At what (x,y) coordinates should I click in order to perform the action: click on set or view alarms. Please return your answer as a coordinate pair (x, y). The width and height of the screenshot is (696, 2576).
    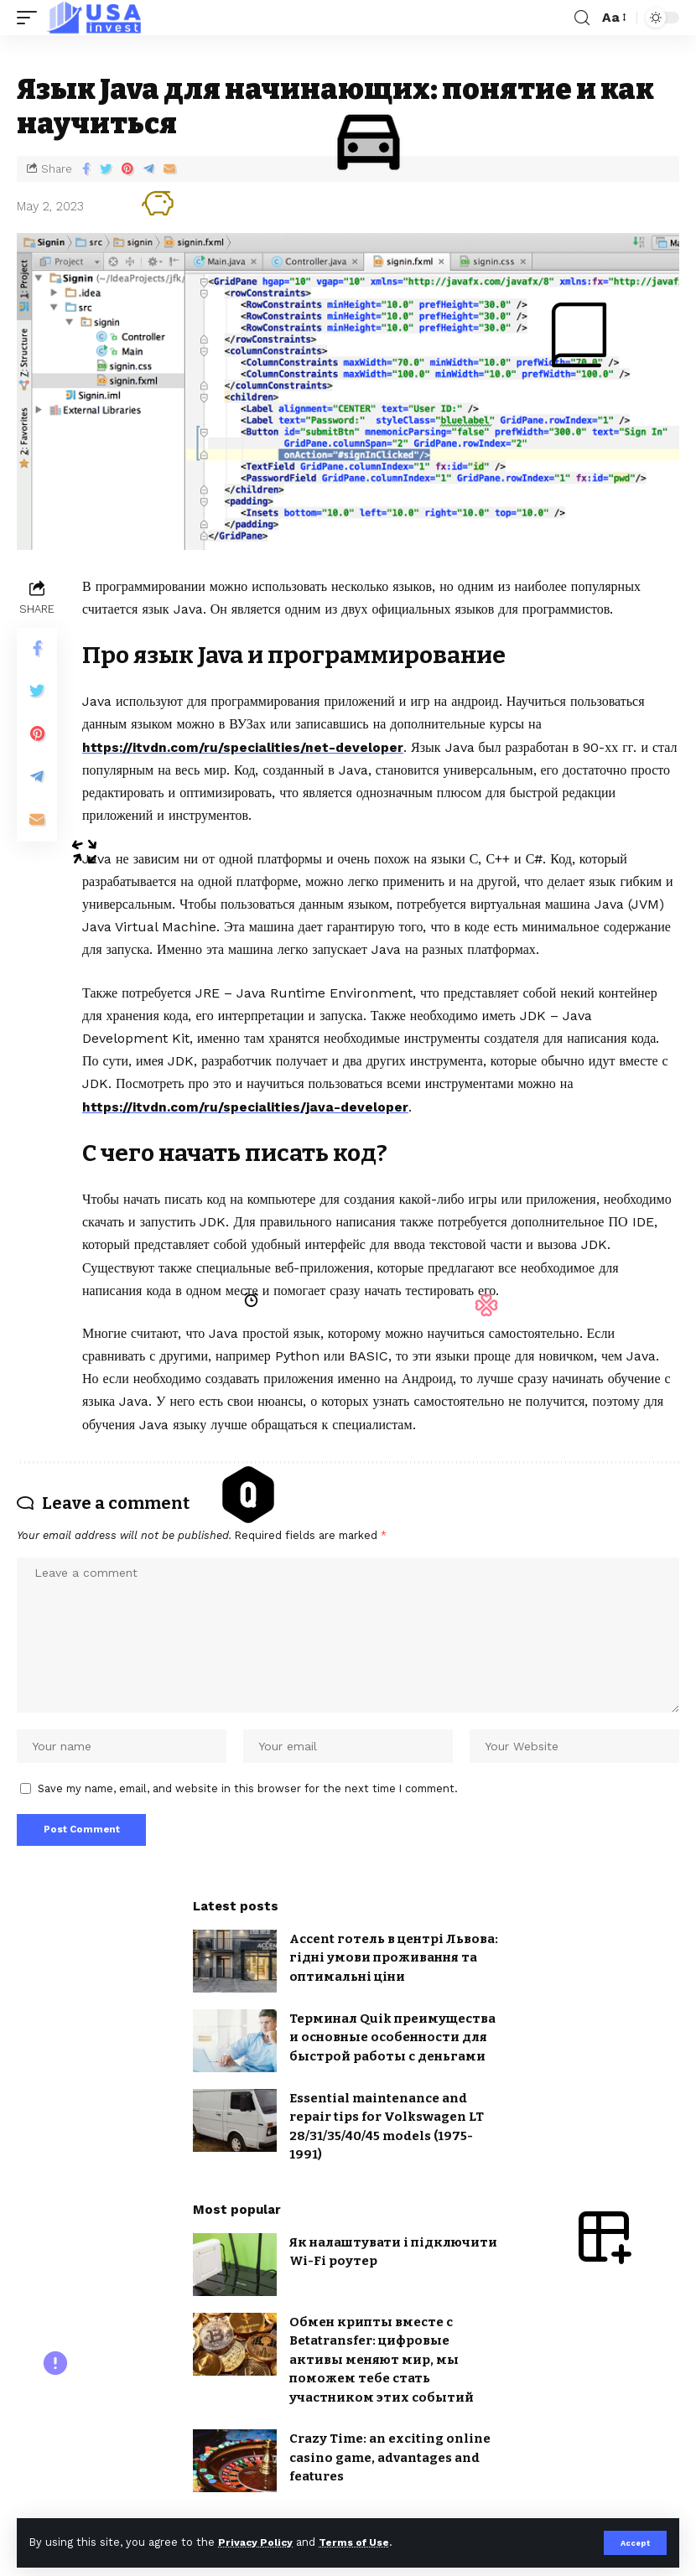
    Looking at the image, I should click on (251, 1299).